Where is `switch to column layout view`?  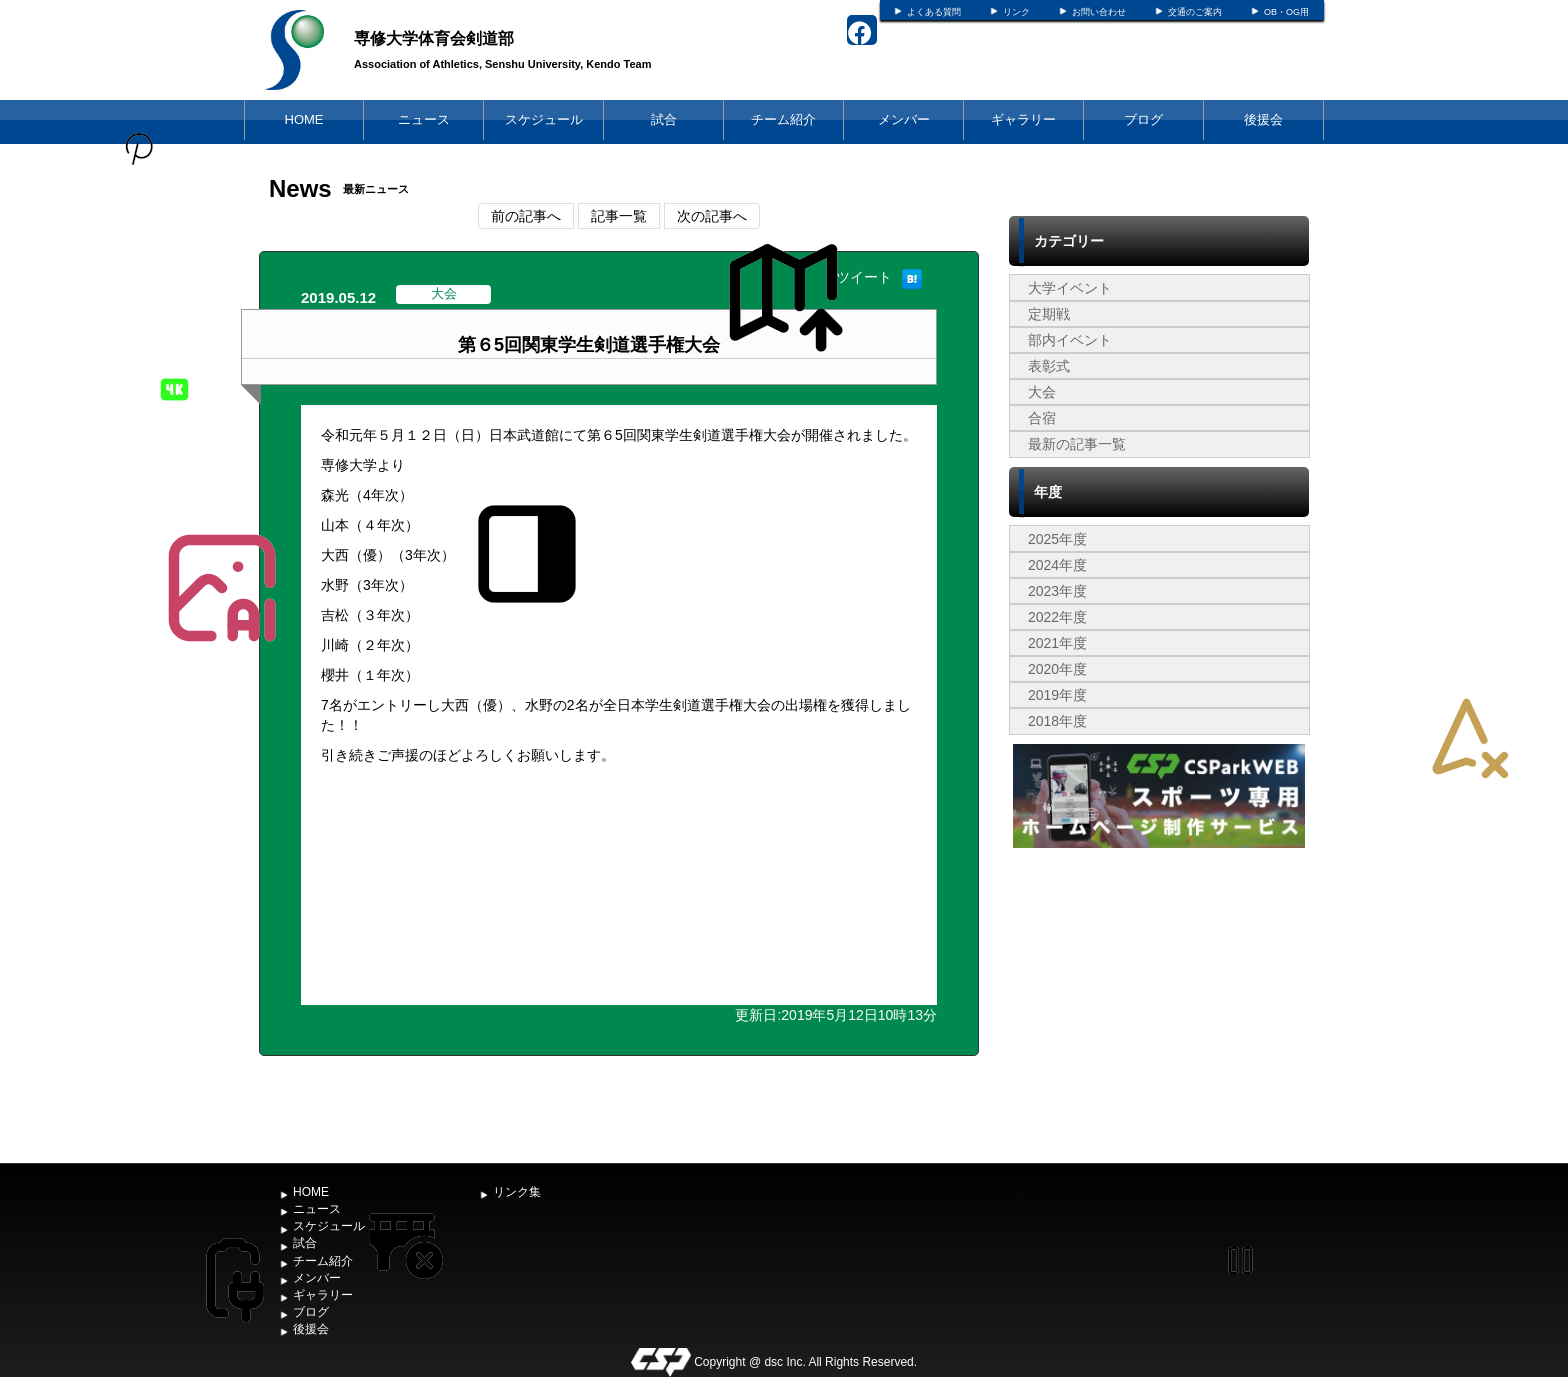
switch to column layout view is located at coordinates (1240, 1260).